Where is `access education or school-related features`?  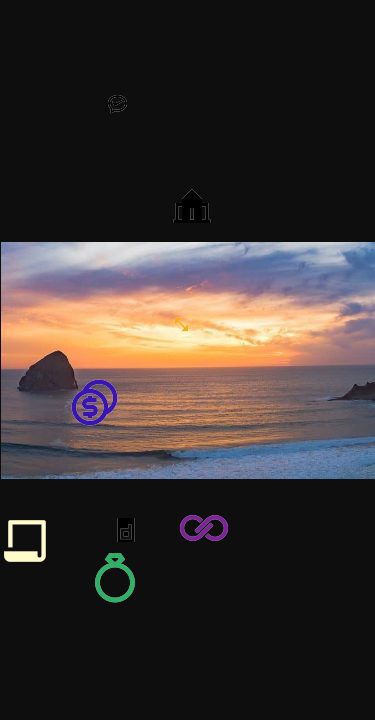
access education or school-related features is located at coordinates (192, 208).